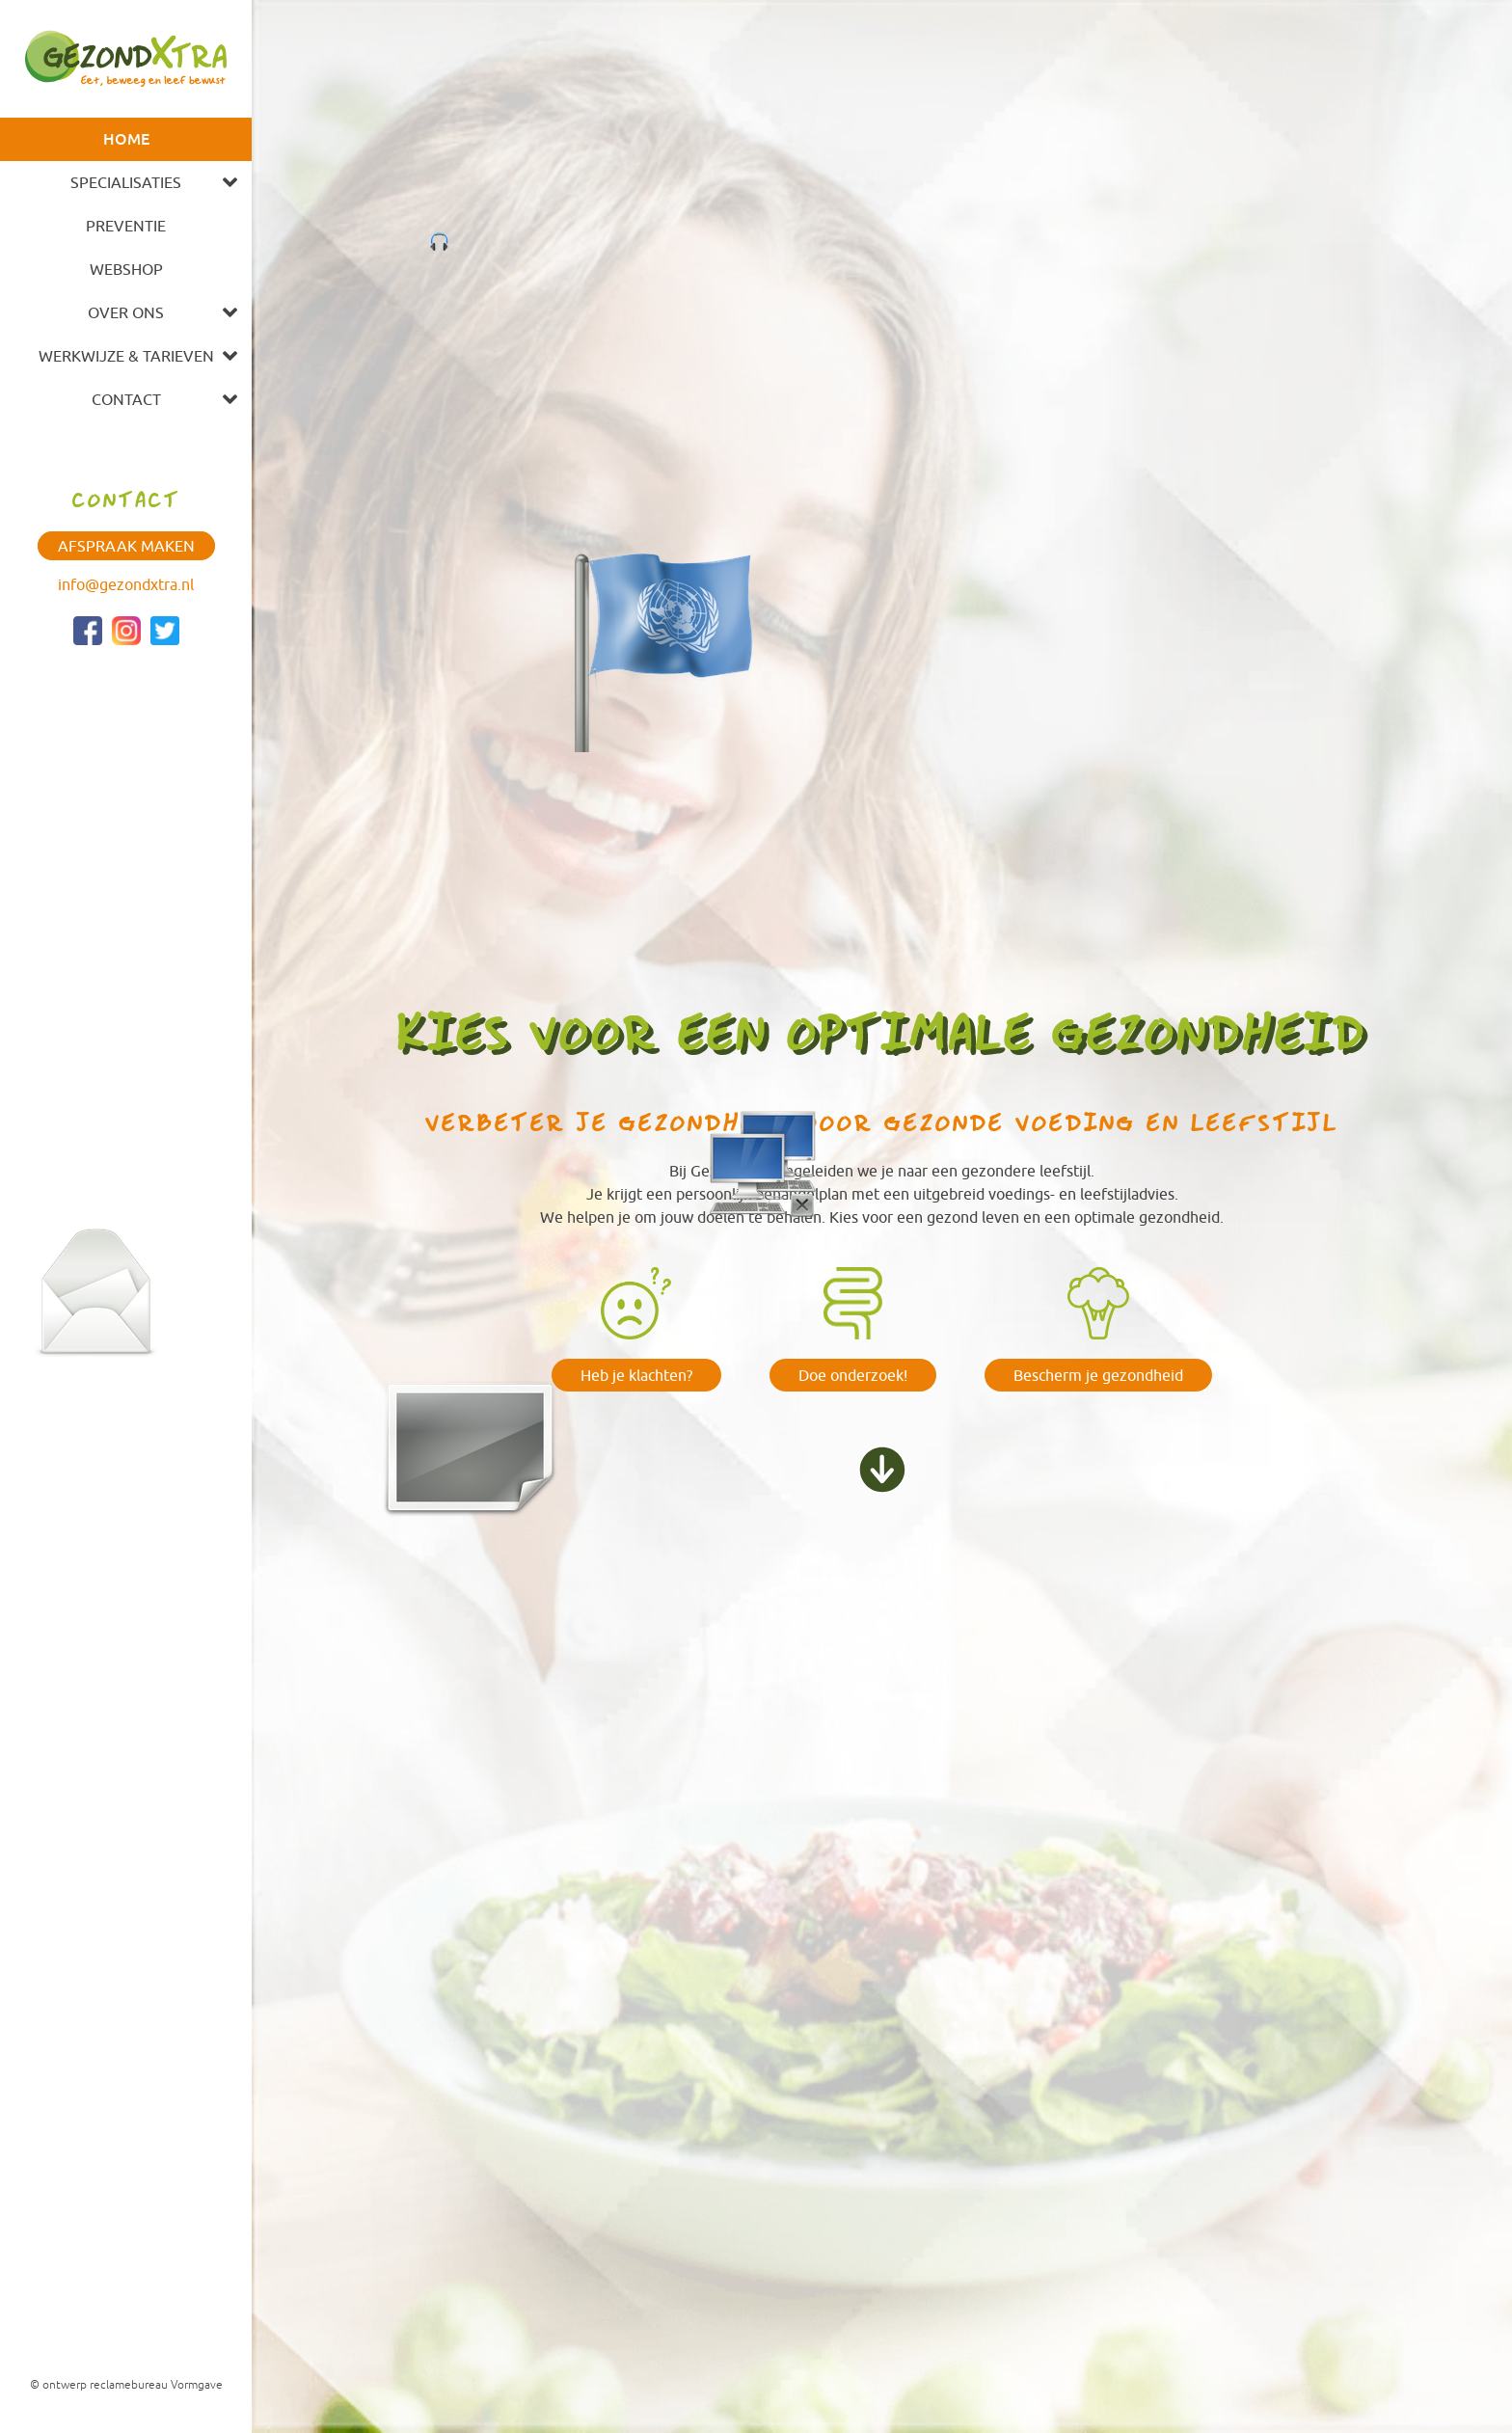  I want to click on indicates a missing or unavailable image, so click(470, 1451).